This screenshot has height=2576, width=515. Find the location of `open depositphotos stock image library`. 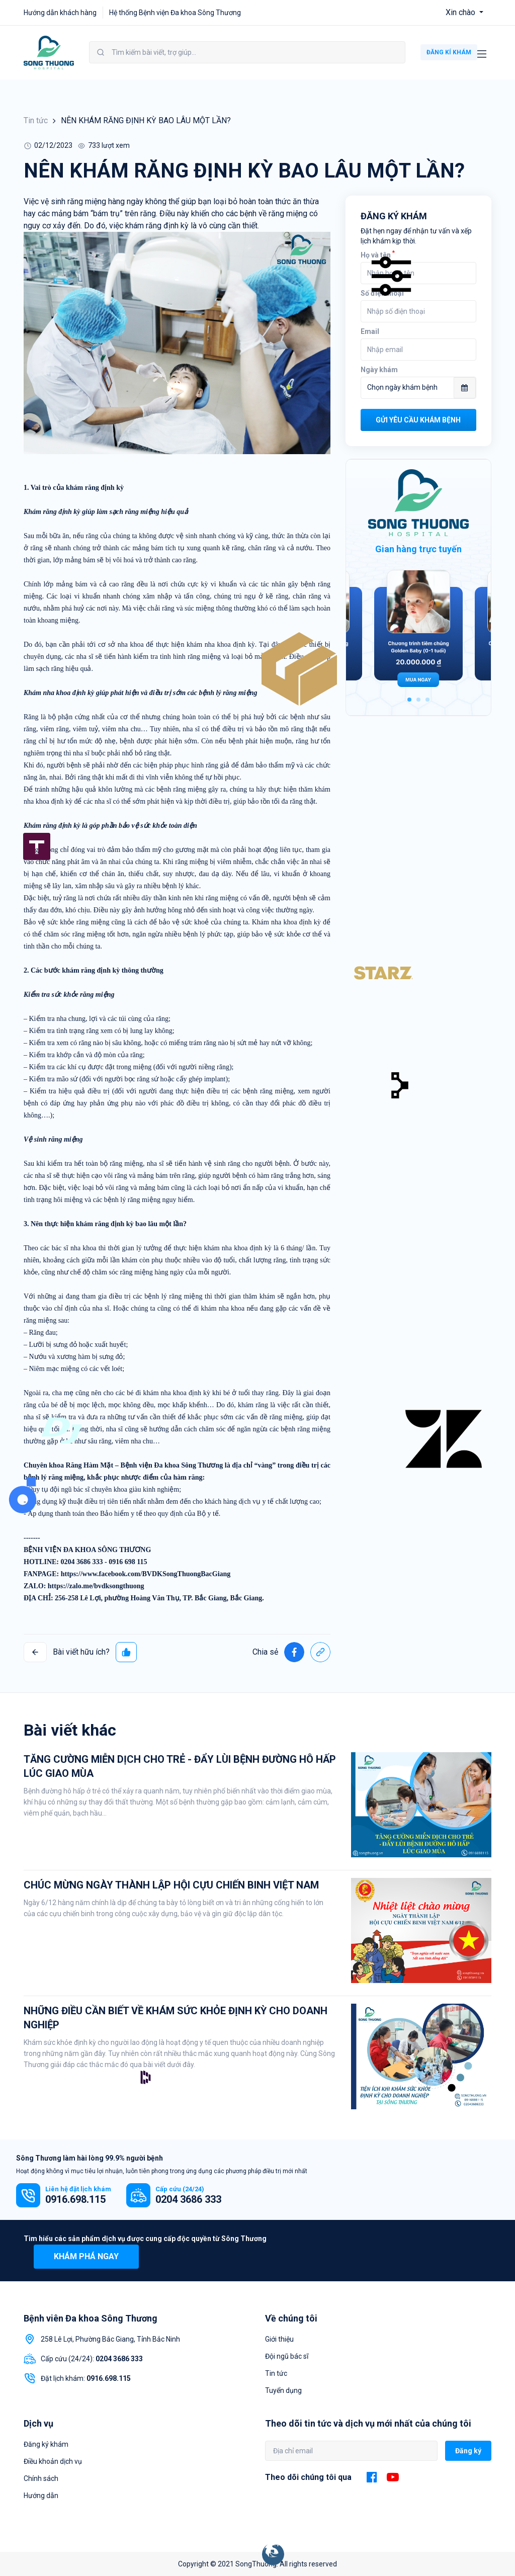

open depositphotos stock image library is located at coordinates (23, 1495).